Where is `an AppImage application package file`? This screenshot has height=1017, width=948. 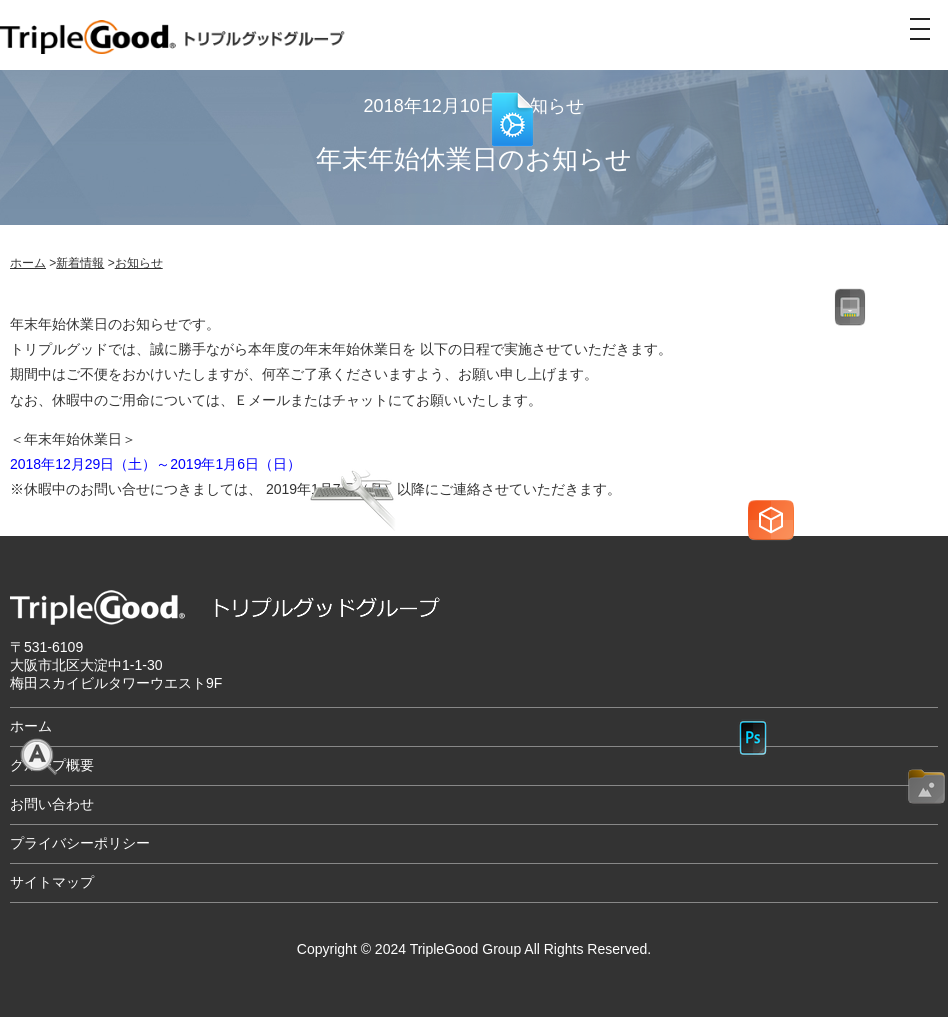
an AppImage application package file is located at coordinates (512, 119).